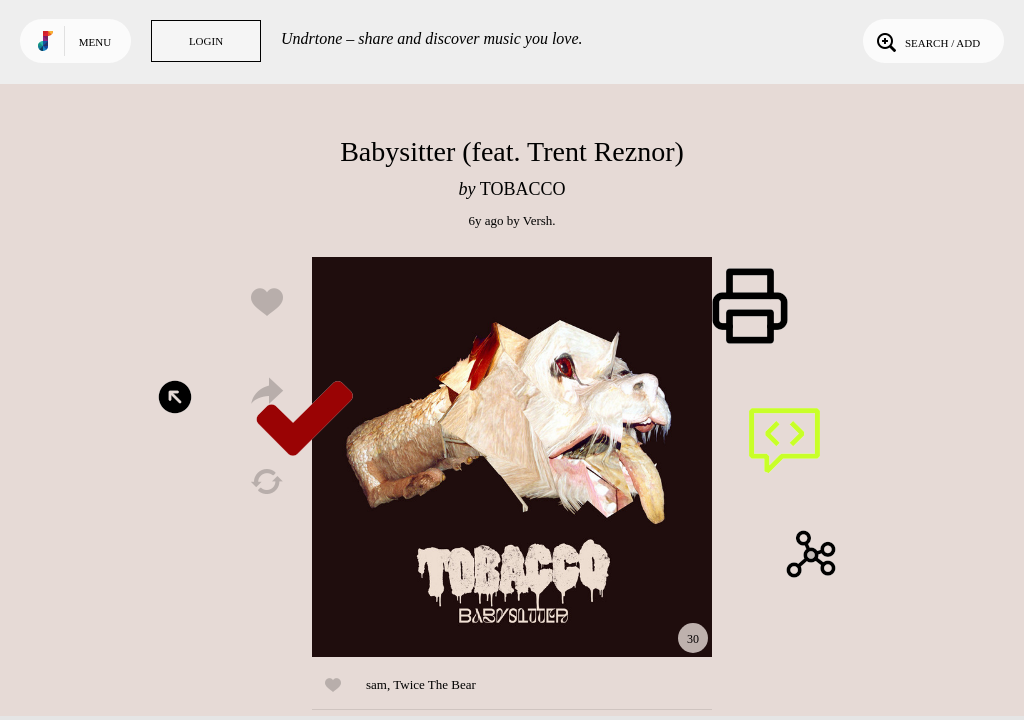 The width and height of the screenshot is (1024, 720). What do you see at coordinates (811, 555) in the screenshot?
I see `view network connections or relationships` at bounding box center [811, 555].